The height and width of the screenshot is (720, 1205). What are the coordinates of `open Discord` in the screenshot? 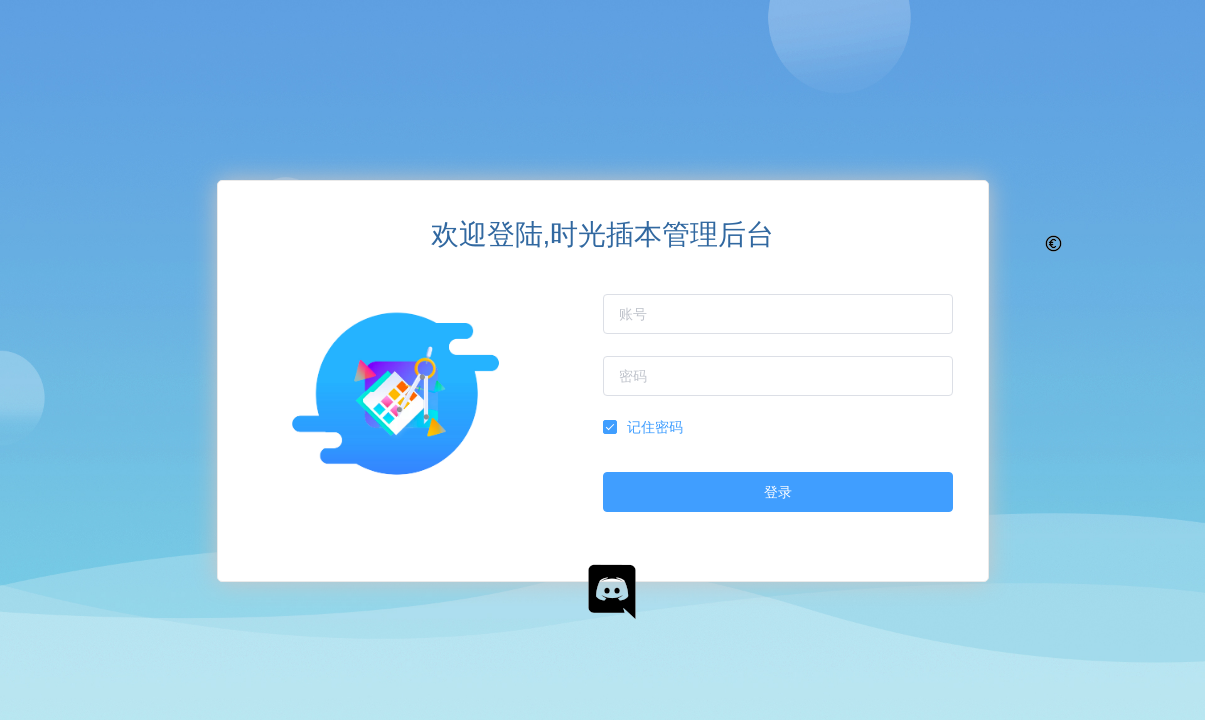 It's located at (612, 592).